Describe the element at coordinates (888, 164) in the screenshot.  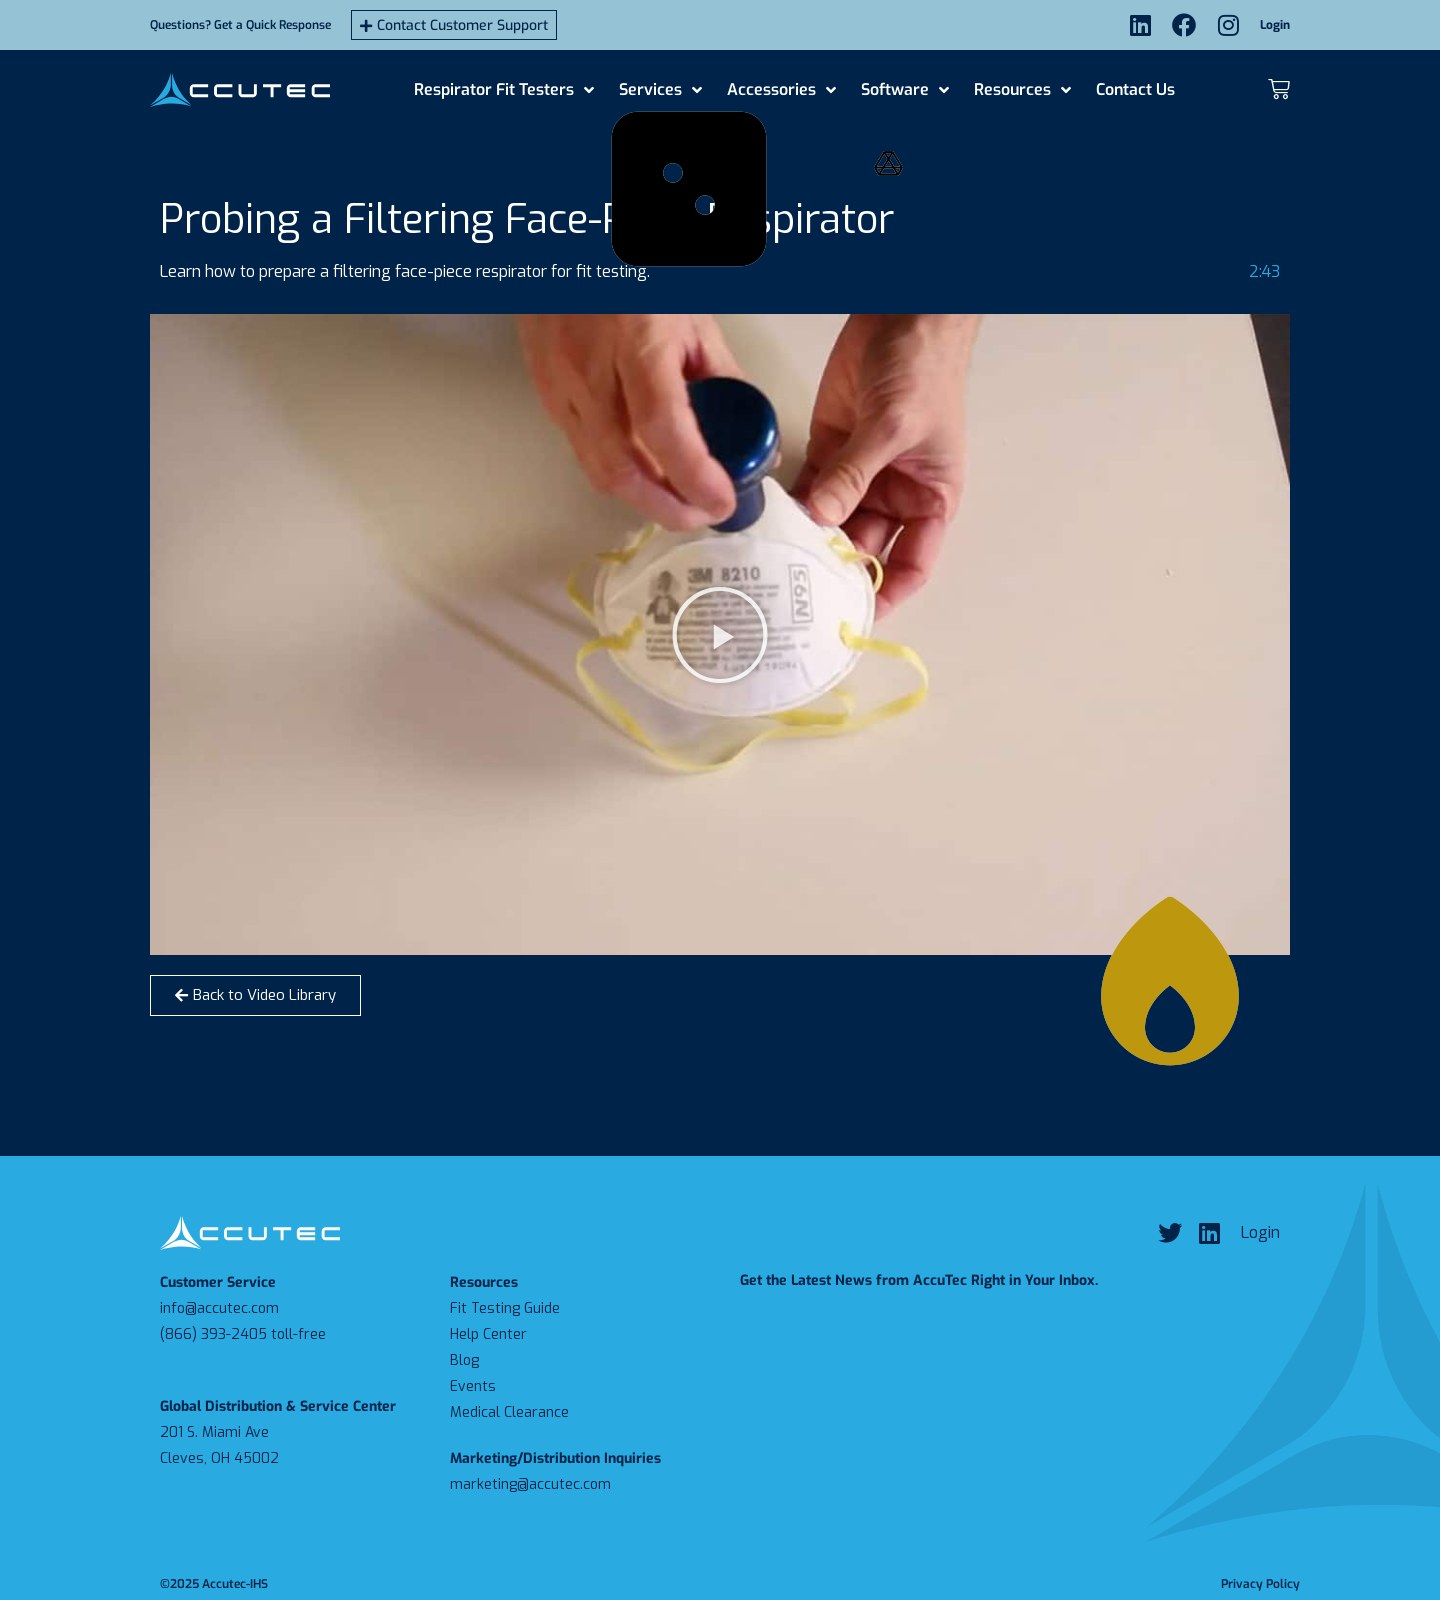
I see `open Google Drive` at that location.